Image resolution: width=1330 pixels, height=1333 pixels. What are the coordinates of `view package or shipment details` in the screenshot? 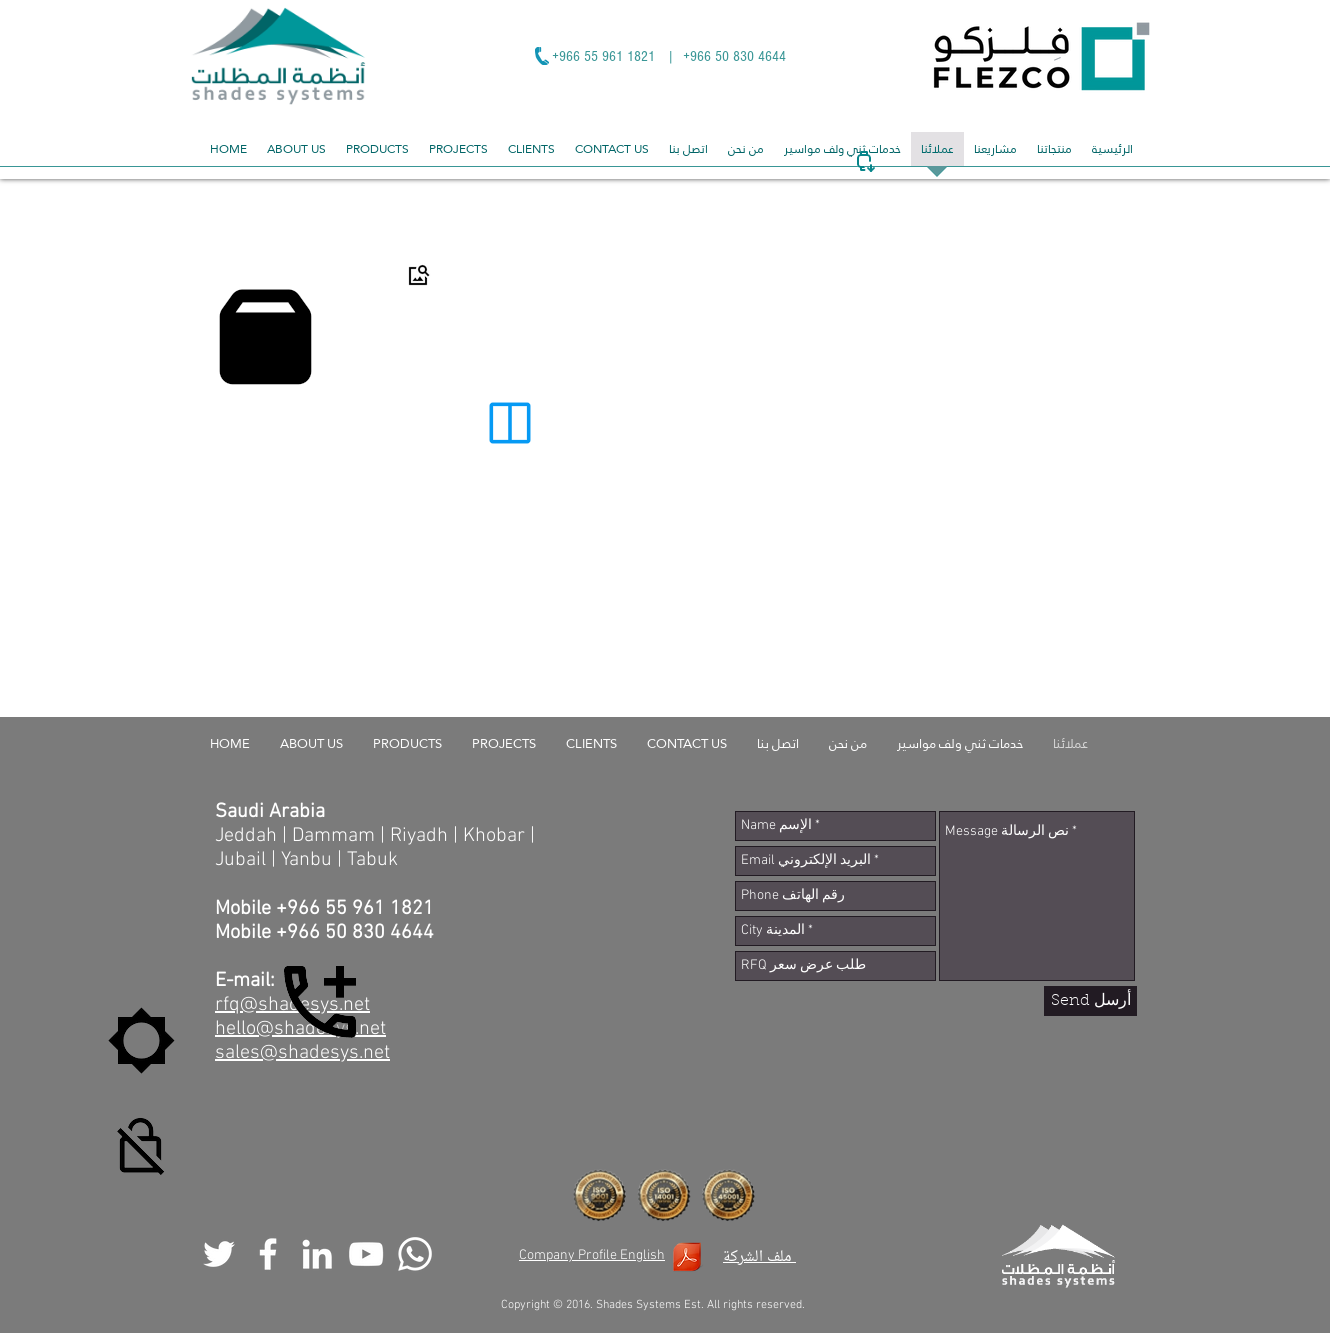 It's located at (265, 338).